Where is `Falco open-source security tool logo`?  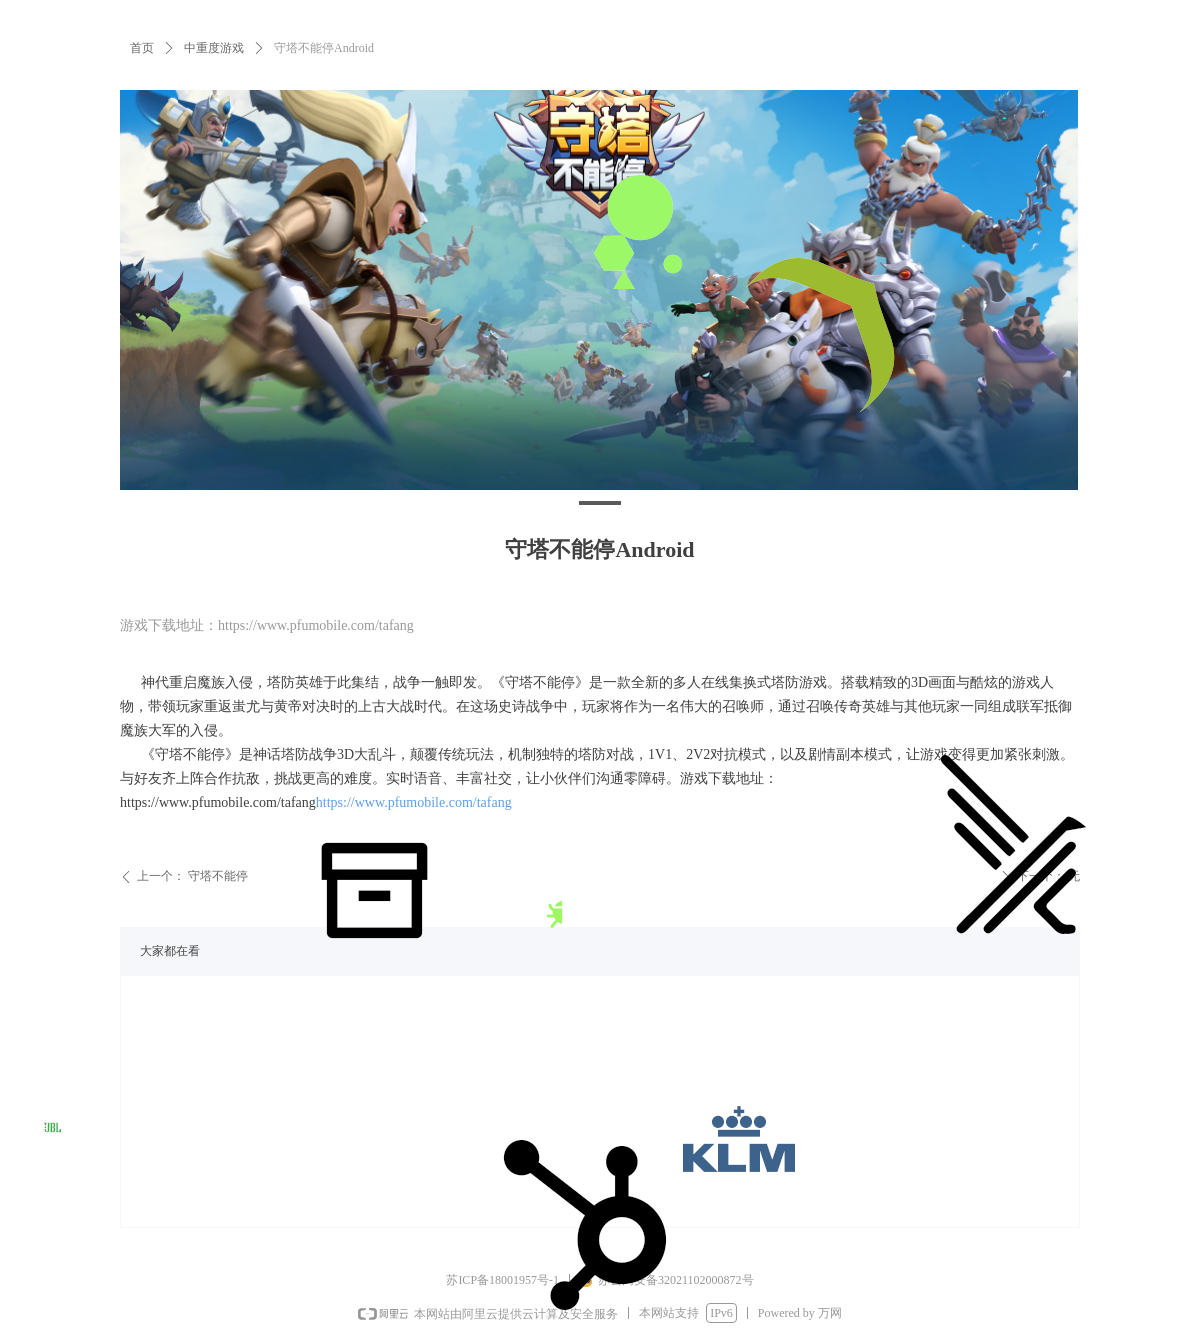 Falco open-source security tool logo is located at coordinates (1013, 844).